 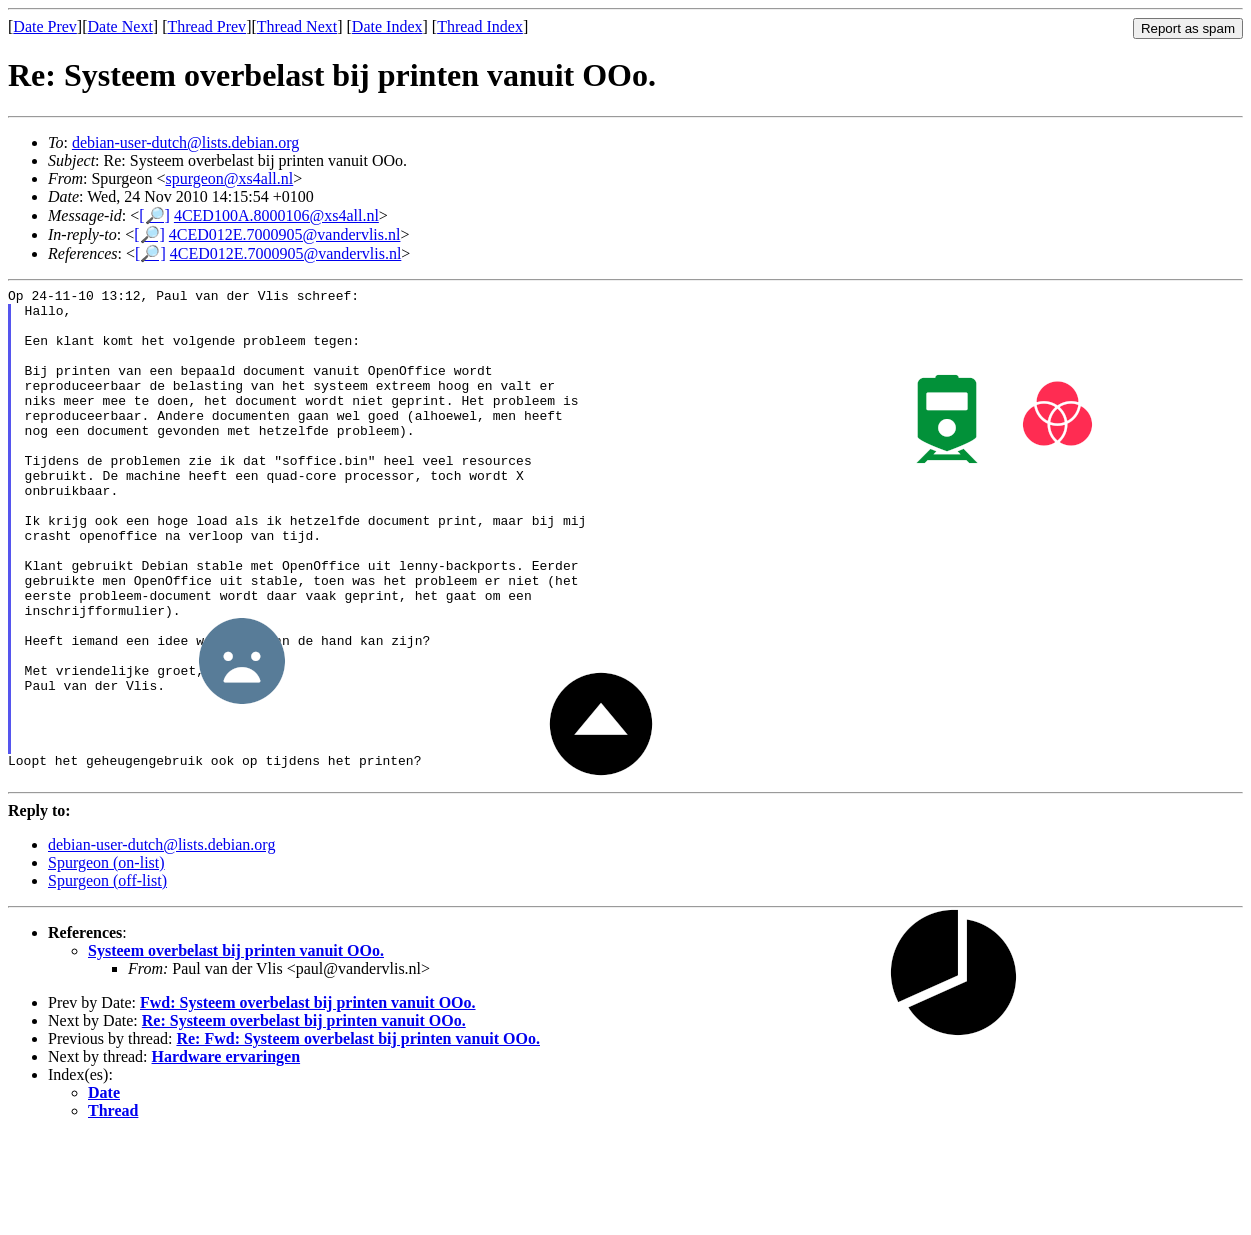 What do you see at coordinates (953, 972) in the screenshot?
I see `view analytics or statistics breakdown` at bounding box center [953, 972].